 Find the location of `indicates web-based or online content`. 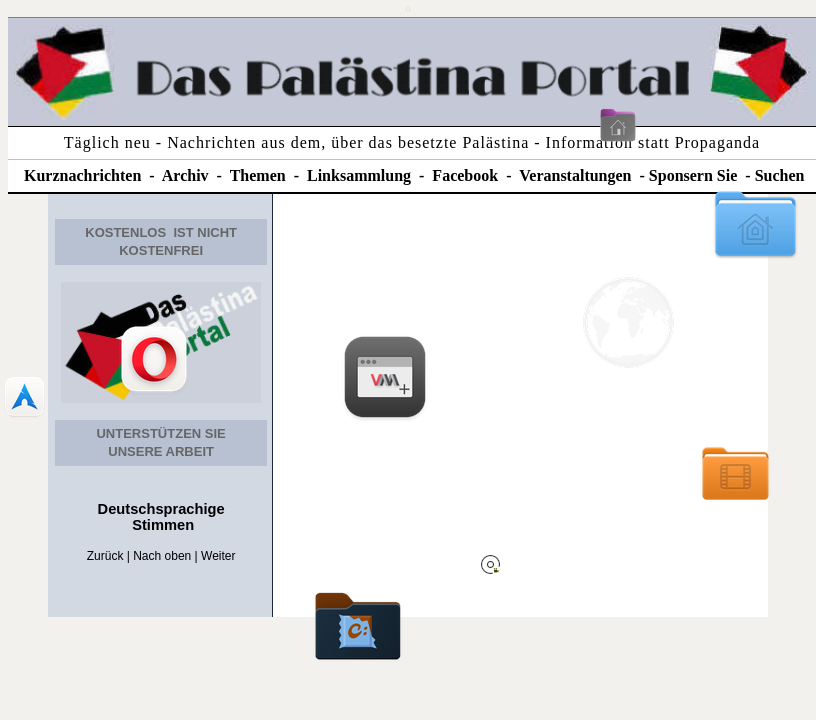

indicates web-based or online content is located at coordinates (628, 322).